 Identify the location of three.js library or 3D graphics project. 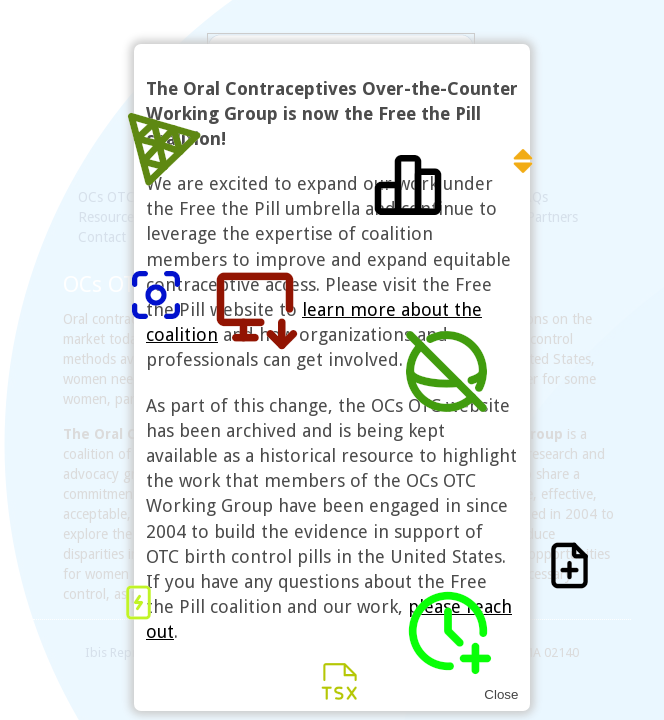
(162, 147).